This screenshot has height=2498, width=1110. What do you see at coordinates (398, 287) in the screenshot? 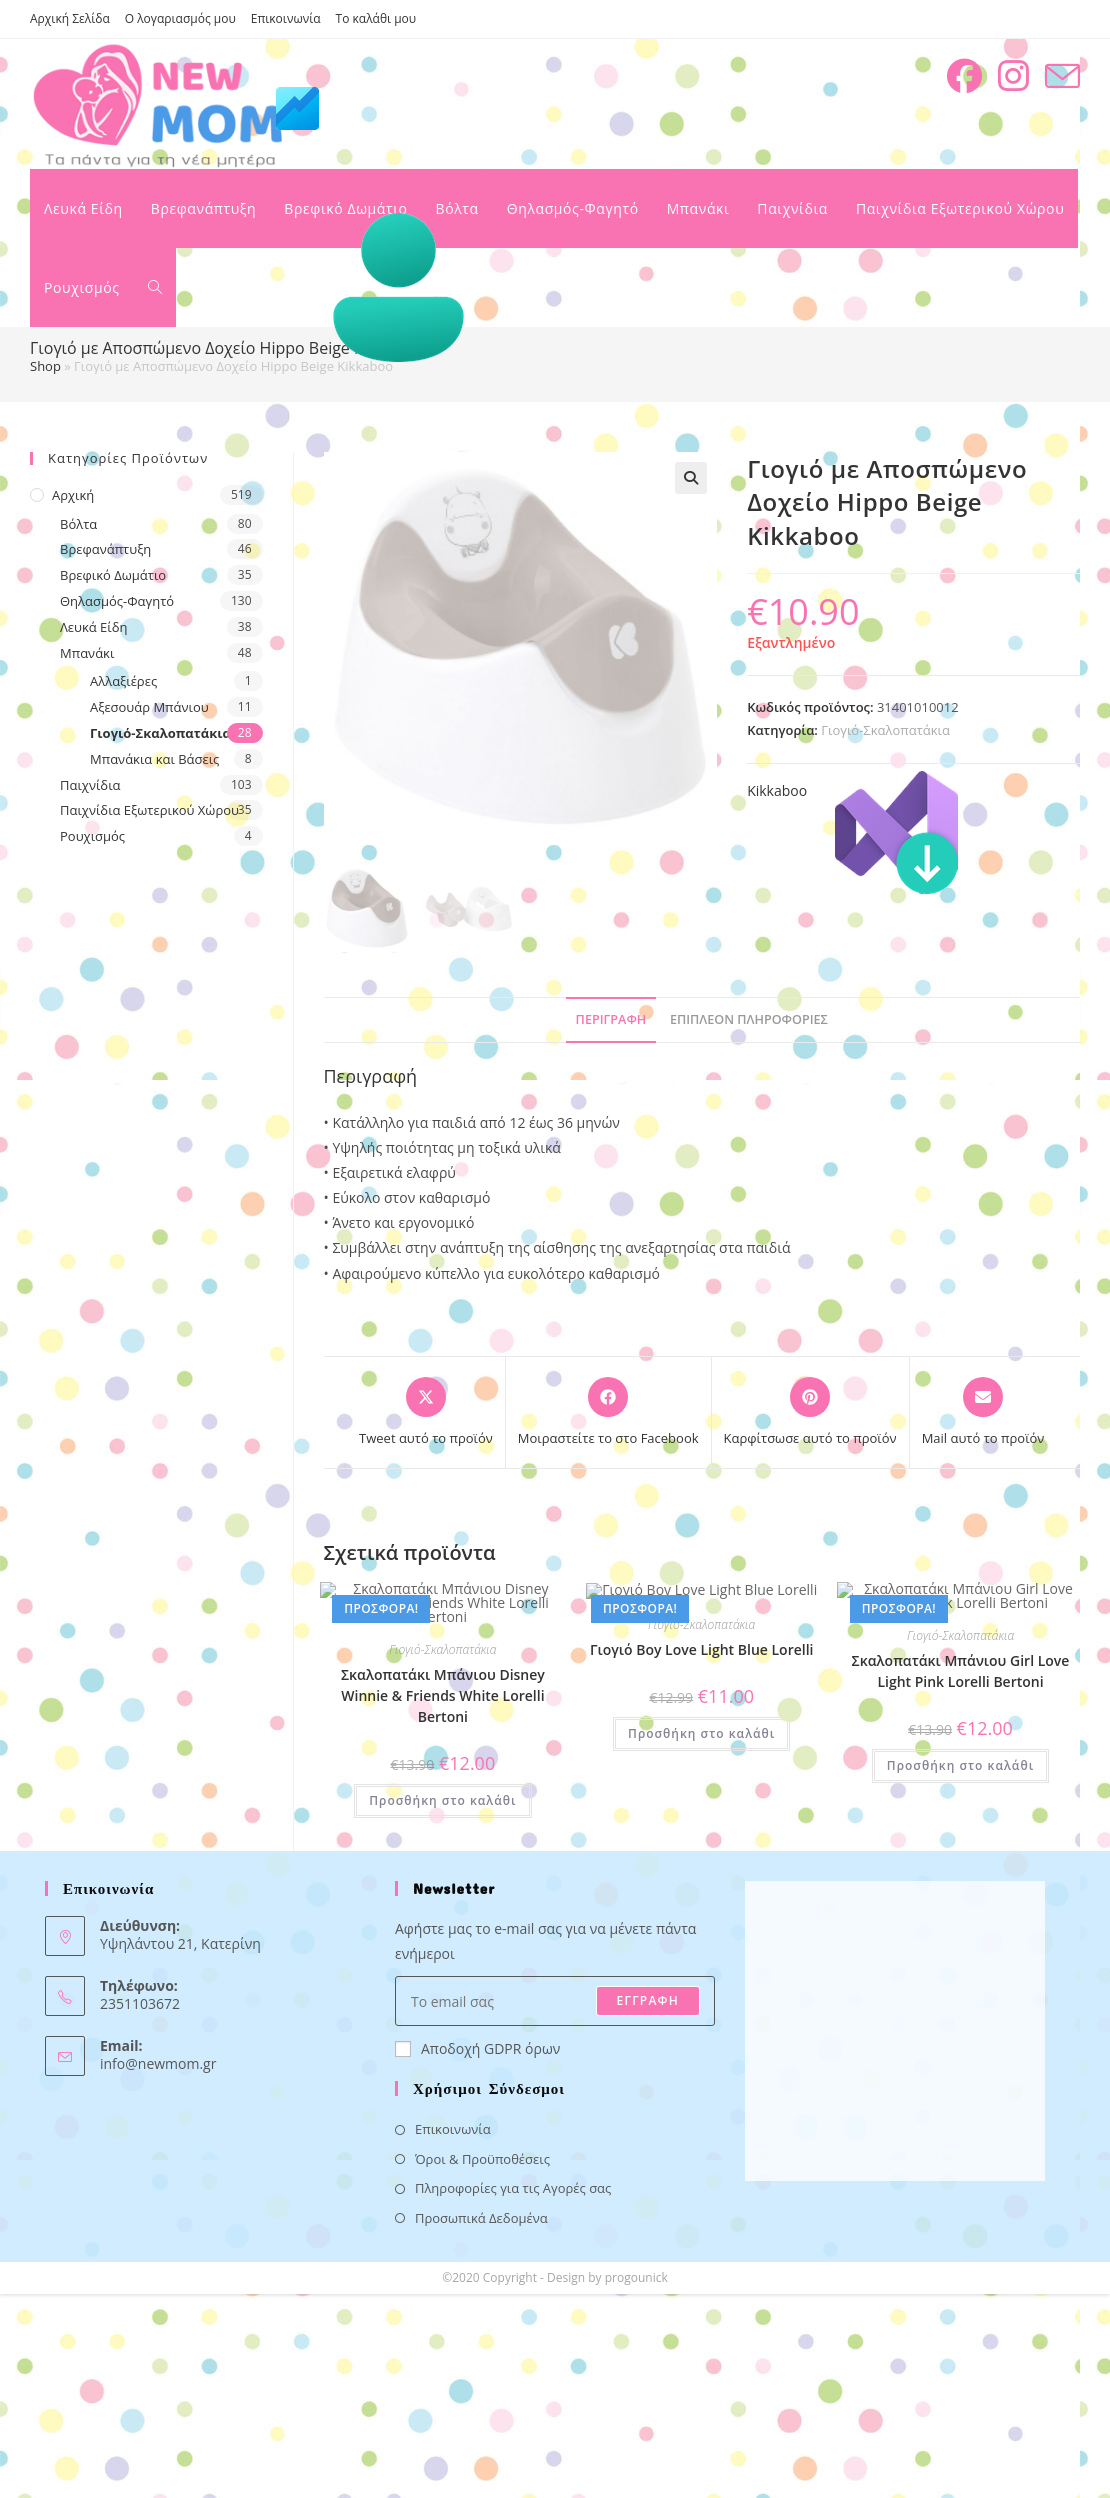
I see `view user profile` at bounding box center [398, 287].